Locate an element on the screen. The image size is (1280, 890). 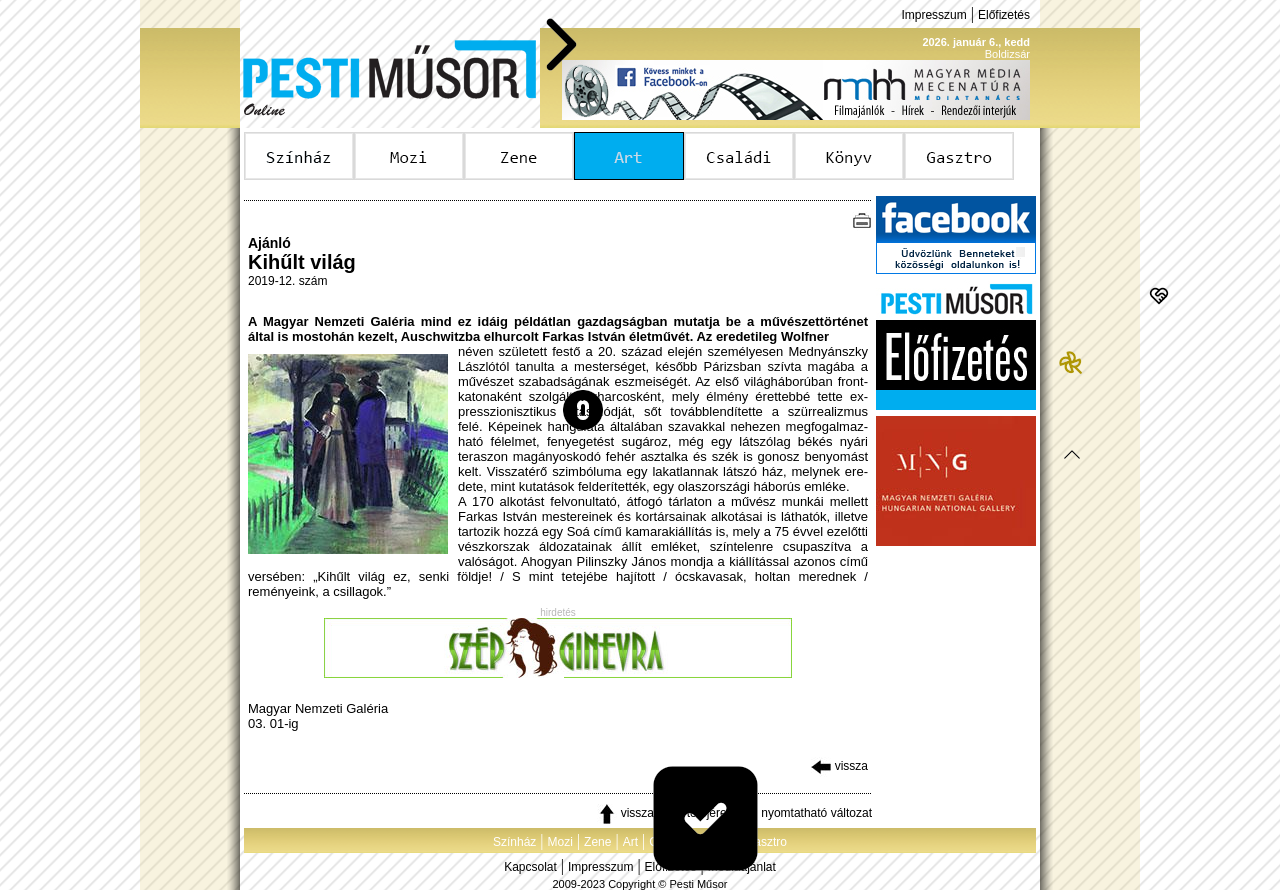
decorative or playful element indicating a fun feature is located at coordinates (1071, 363).